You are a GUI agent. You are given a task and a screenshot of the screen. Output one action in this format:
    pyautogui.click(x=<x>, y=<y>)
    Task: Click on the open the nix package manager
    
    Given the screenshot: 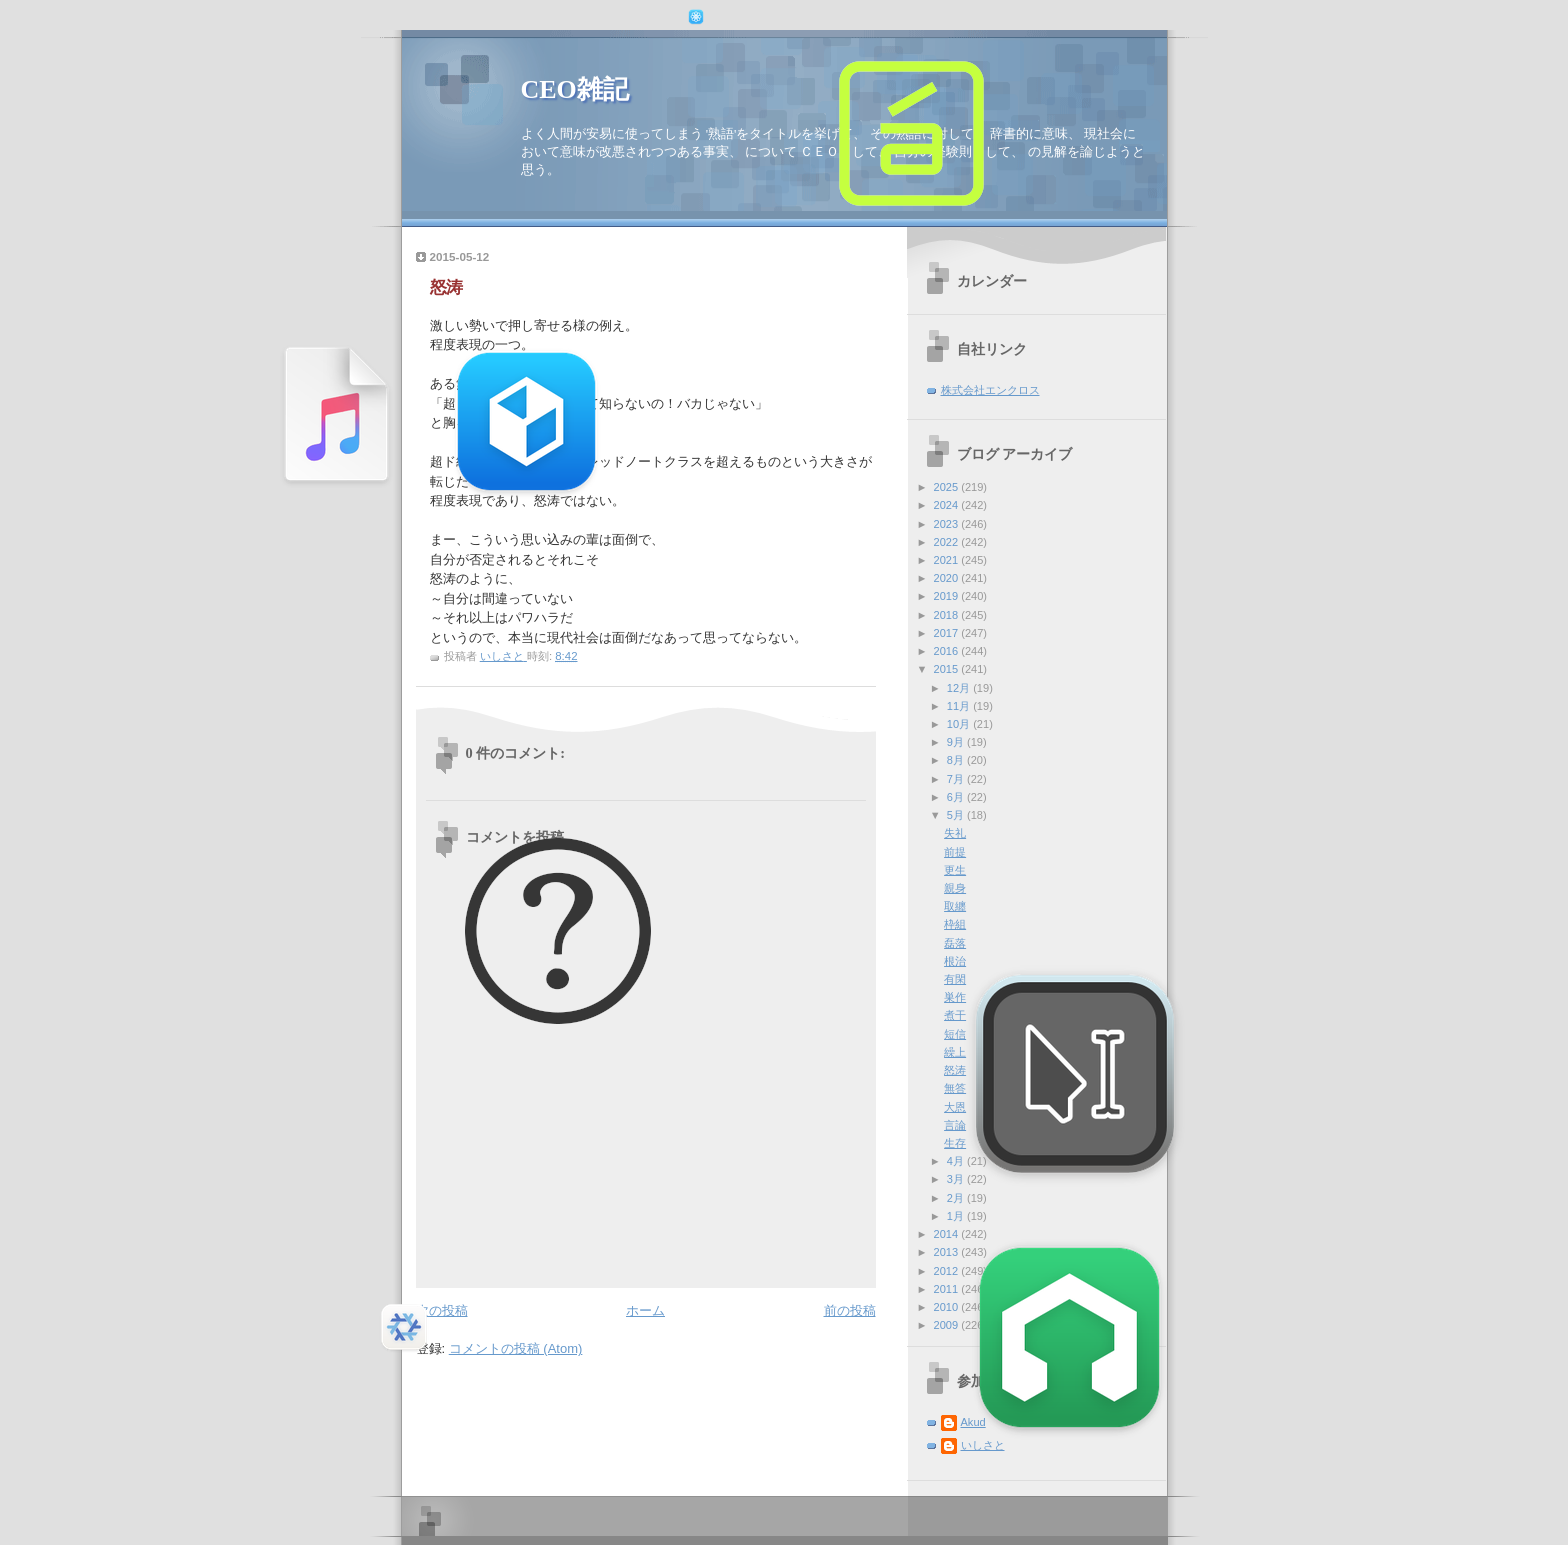 What is the action you would take?
    pyautogui.click(x=404, y=1327)
    